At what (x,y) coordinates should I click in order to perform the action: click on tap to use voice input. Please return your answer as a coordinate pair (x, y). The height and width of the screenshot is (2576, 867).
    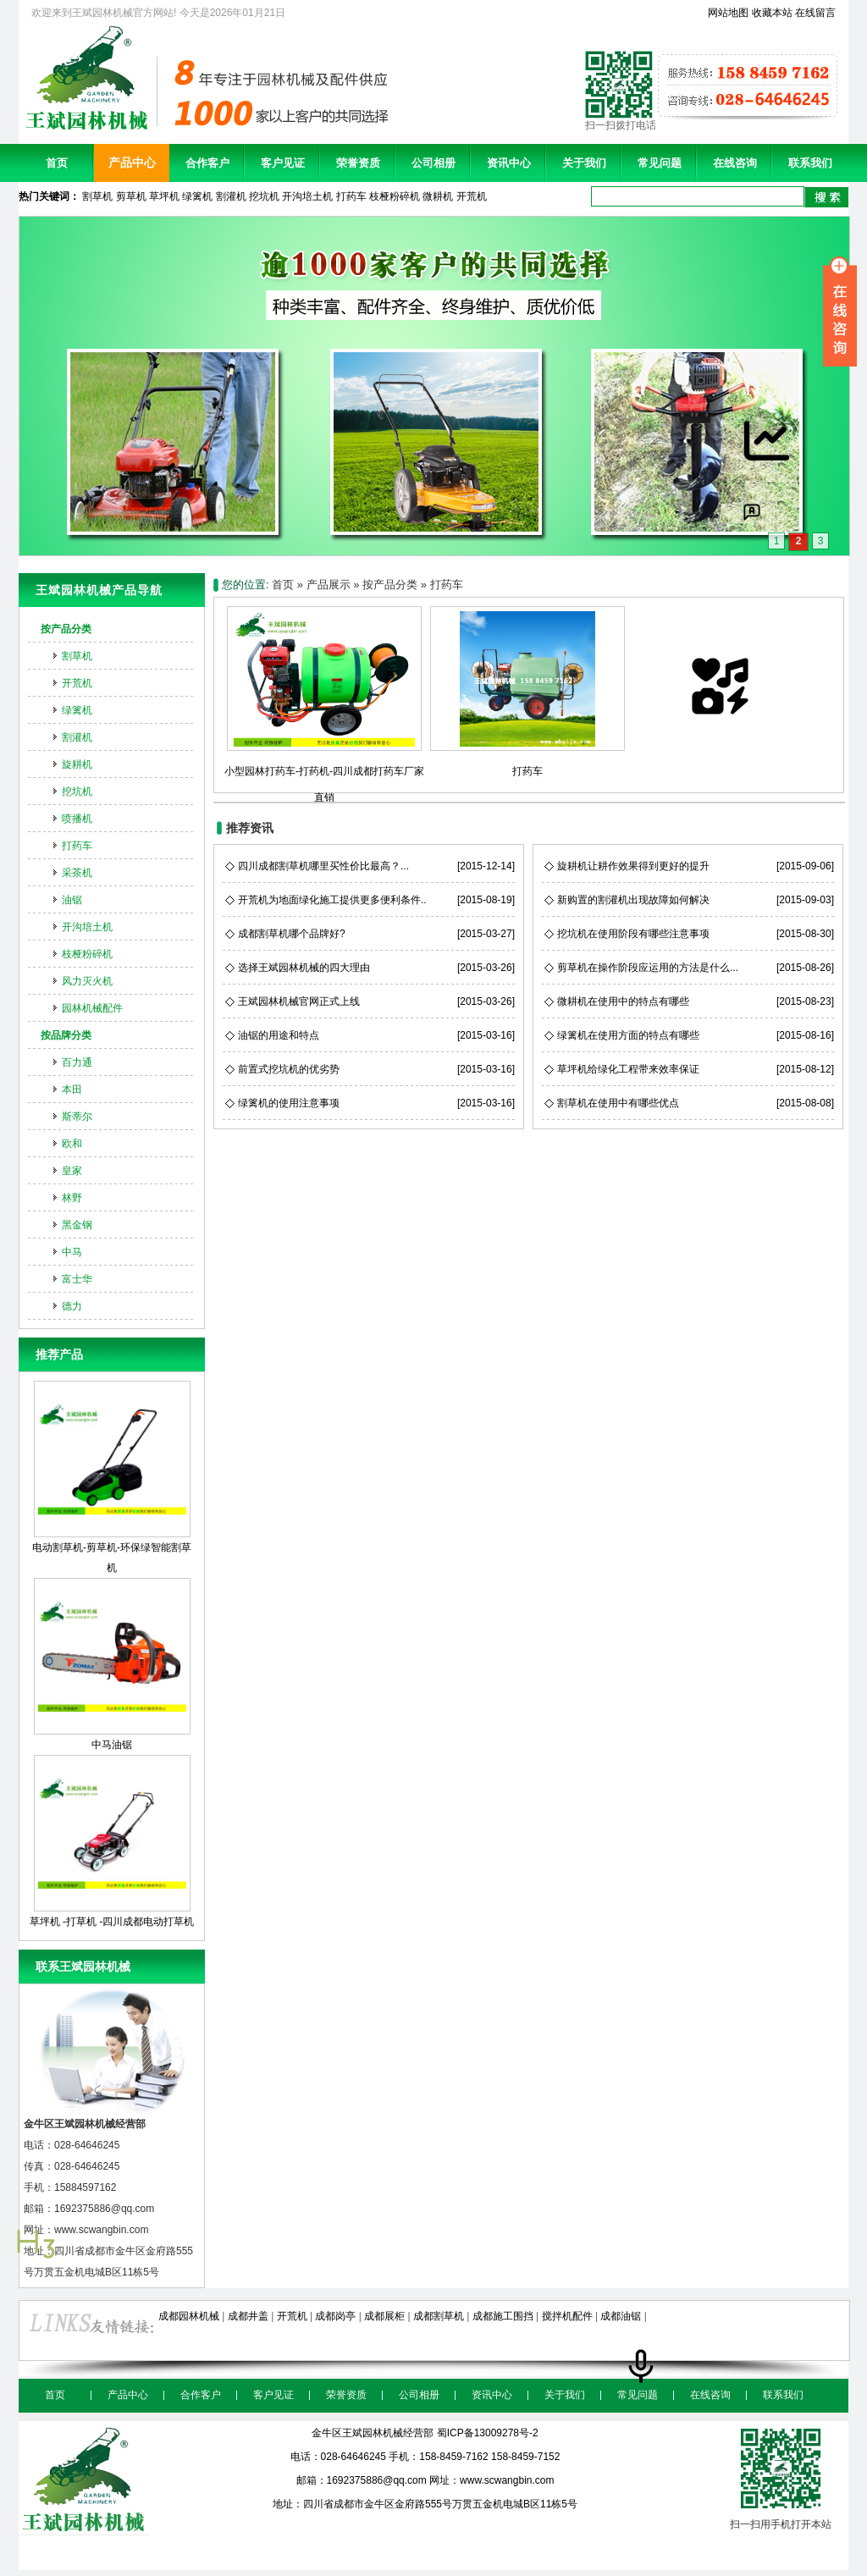
    Looking at the image, I should click on (641, 2365).